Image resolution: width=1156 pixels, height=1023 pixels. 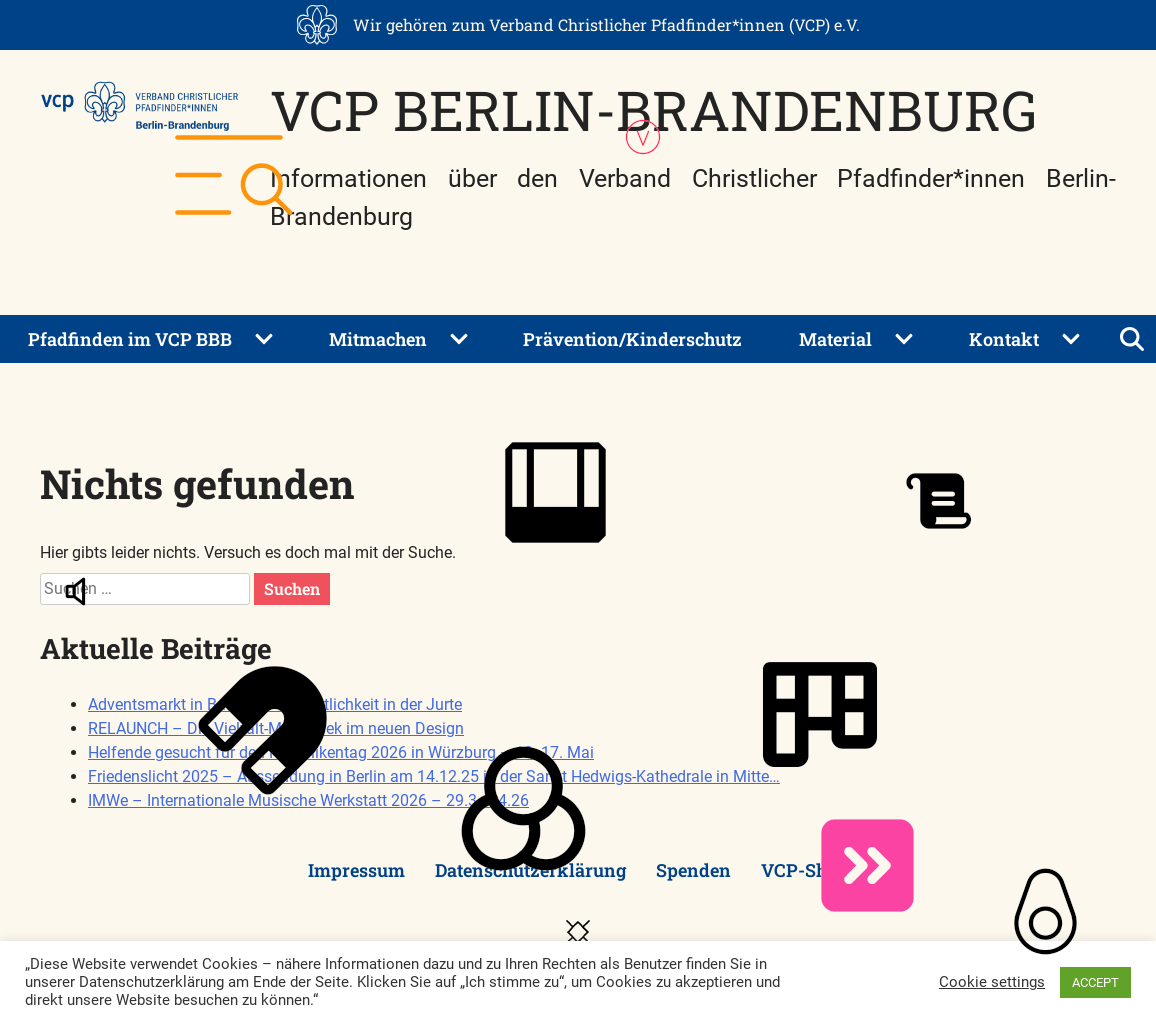 What do you see at coordinates (643, 137) in the screenshot?
I see `indicates items or options starting with the letter V` at bounding box center [643, 137].